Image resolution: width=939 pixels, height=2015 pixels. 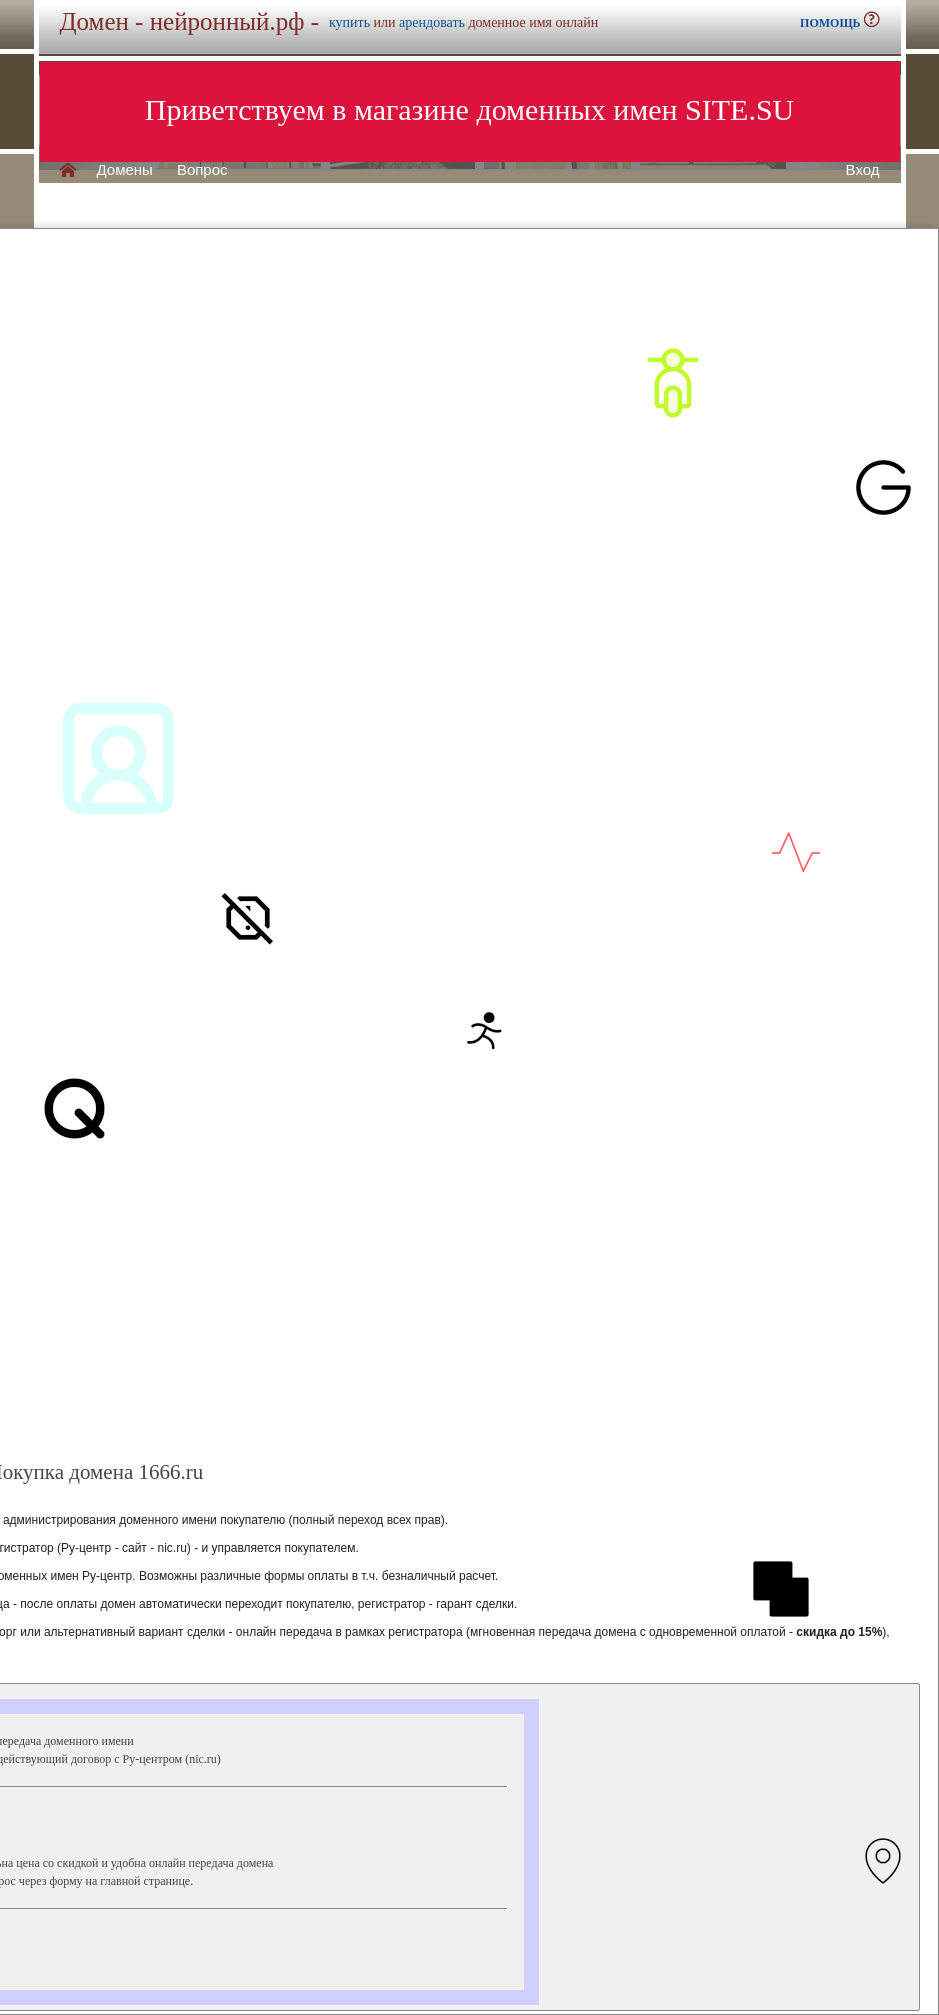 What do you see at coordinates (796, 853) in the screenshot?
I see `view health or heart rate monitoring` at bounding box center [796, 853].